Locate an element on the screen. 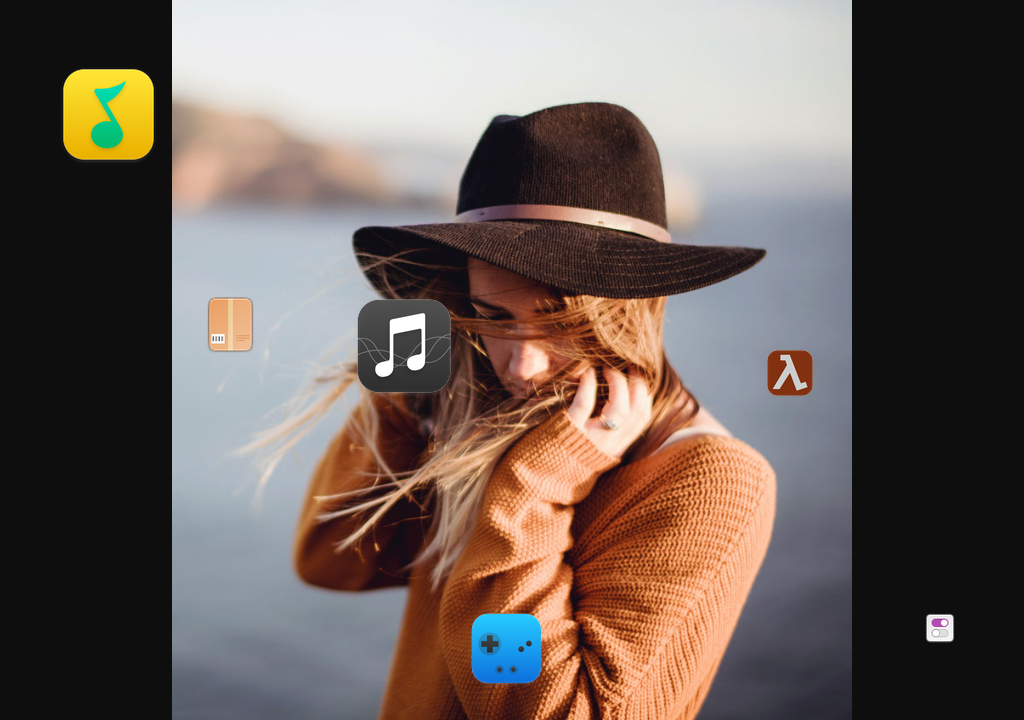 This screenshot has height=720, width=1024. open QQ Music app is located at coordinates (108, 114).